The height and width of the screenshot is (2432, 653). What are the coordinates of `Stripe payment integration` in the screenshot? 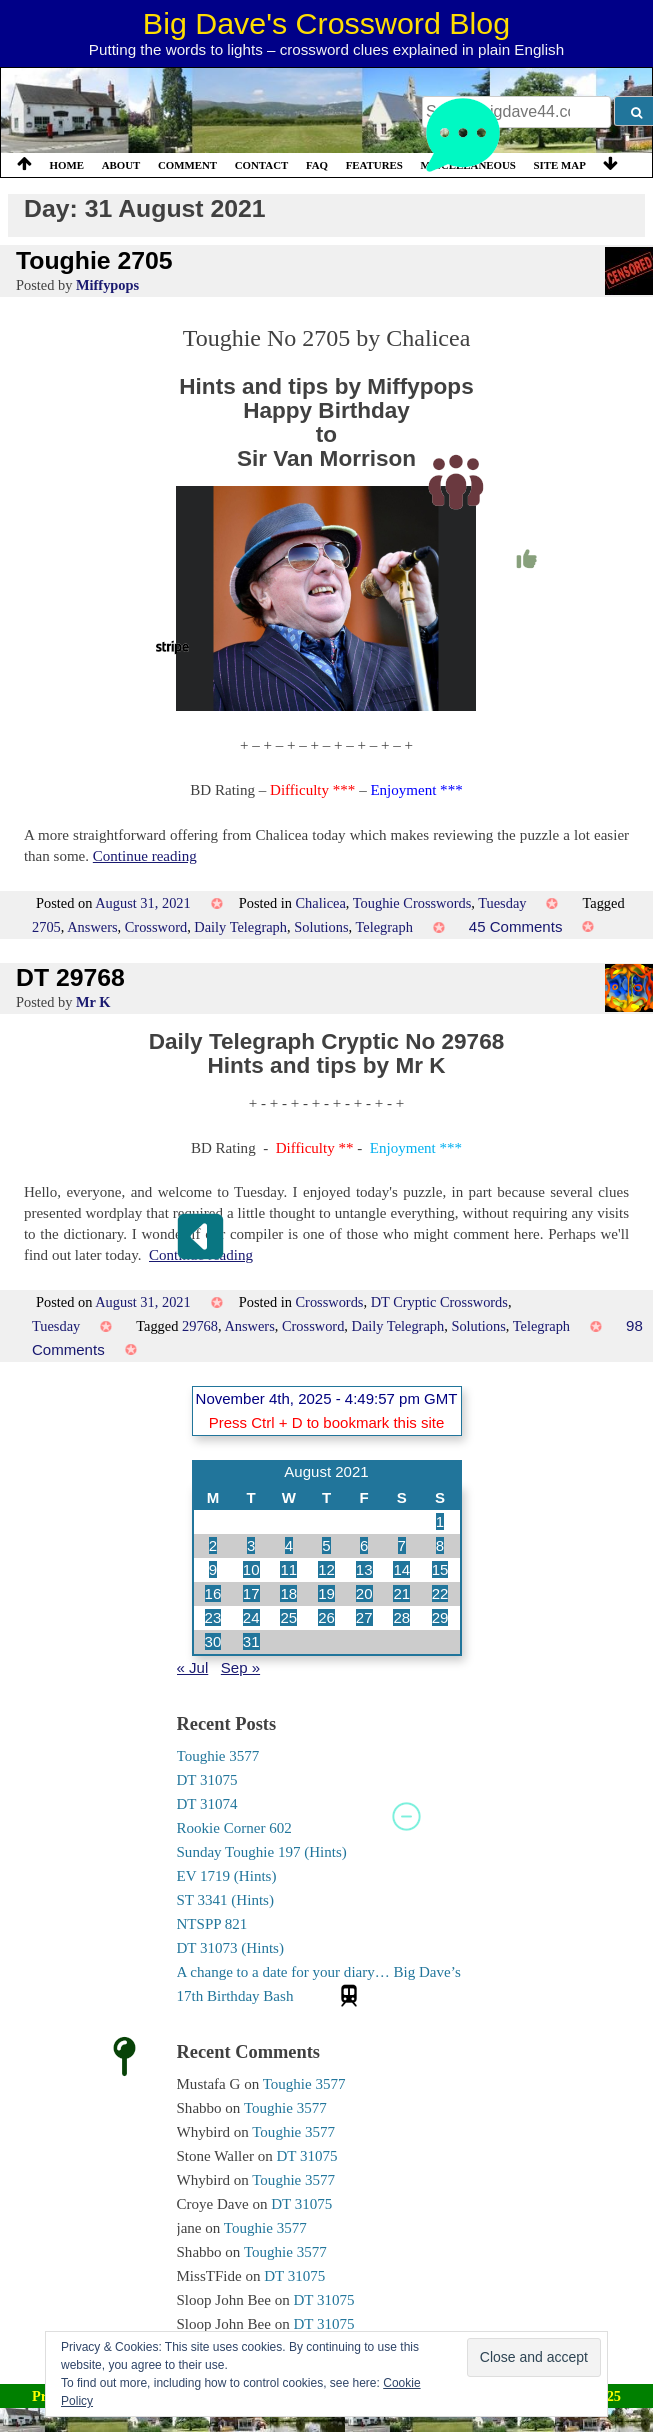 It's located at (172, 647).